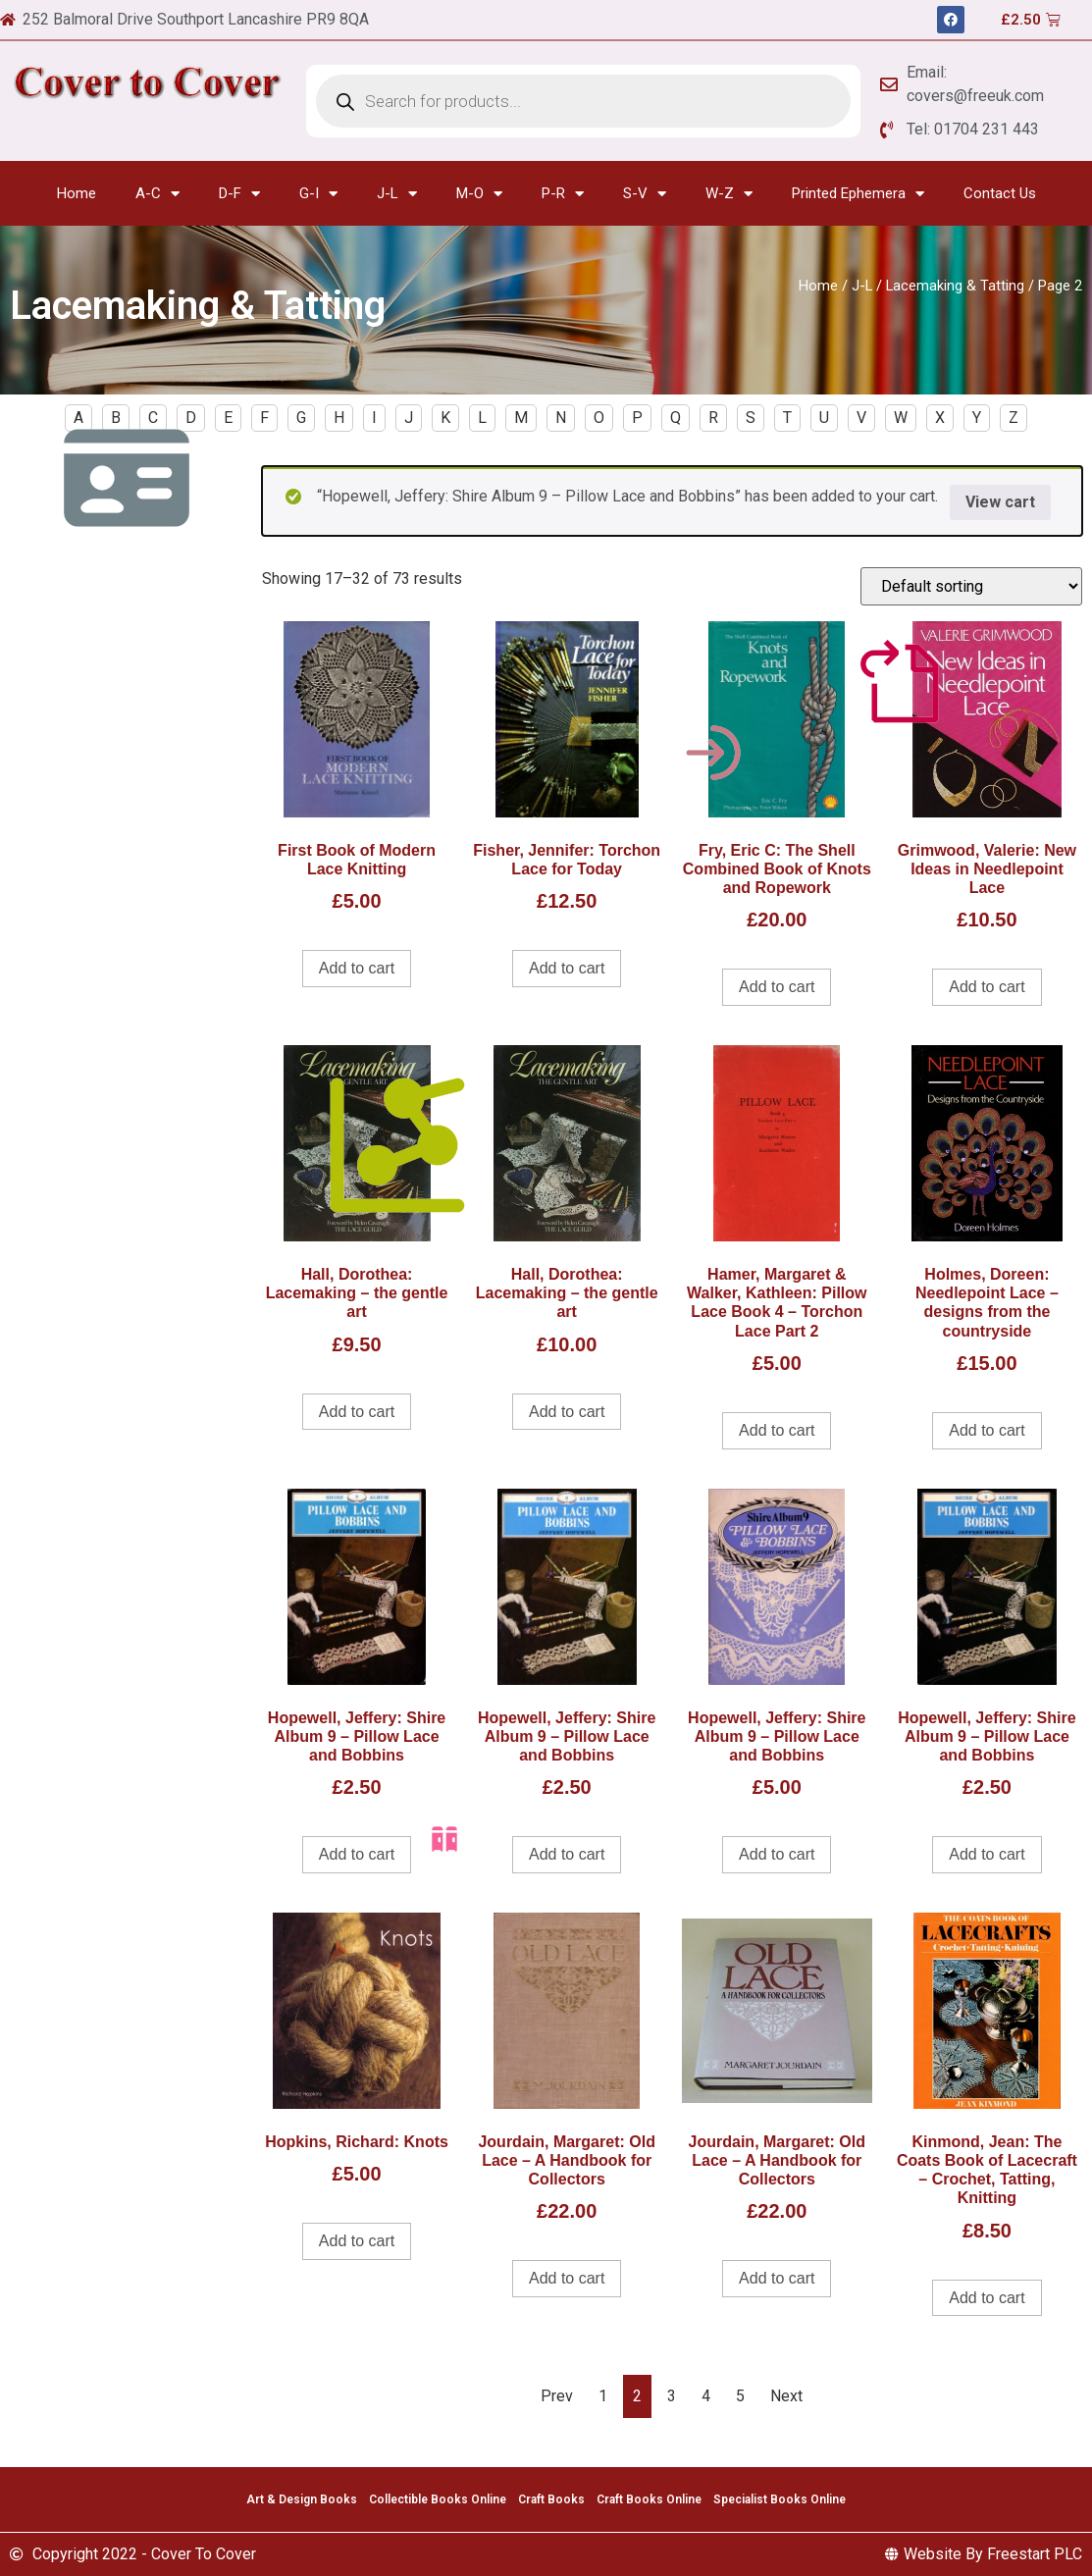 Image resolution: width=1092 pixels, height=2576 pixels. I want to click on view your profile or identity information, so click(127, 478).